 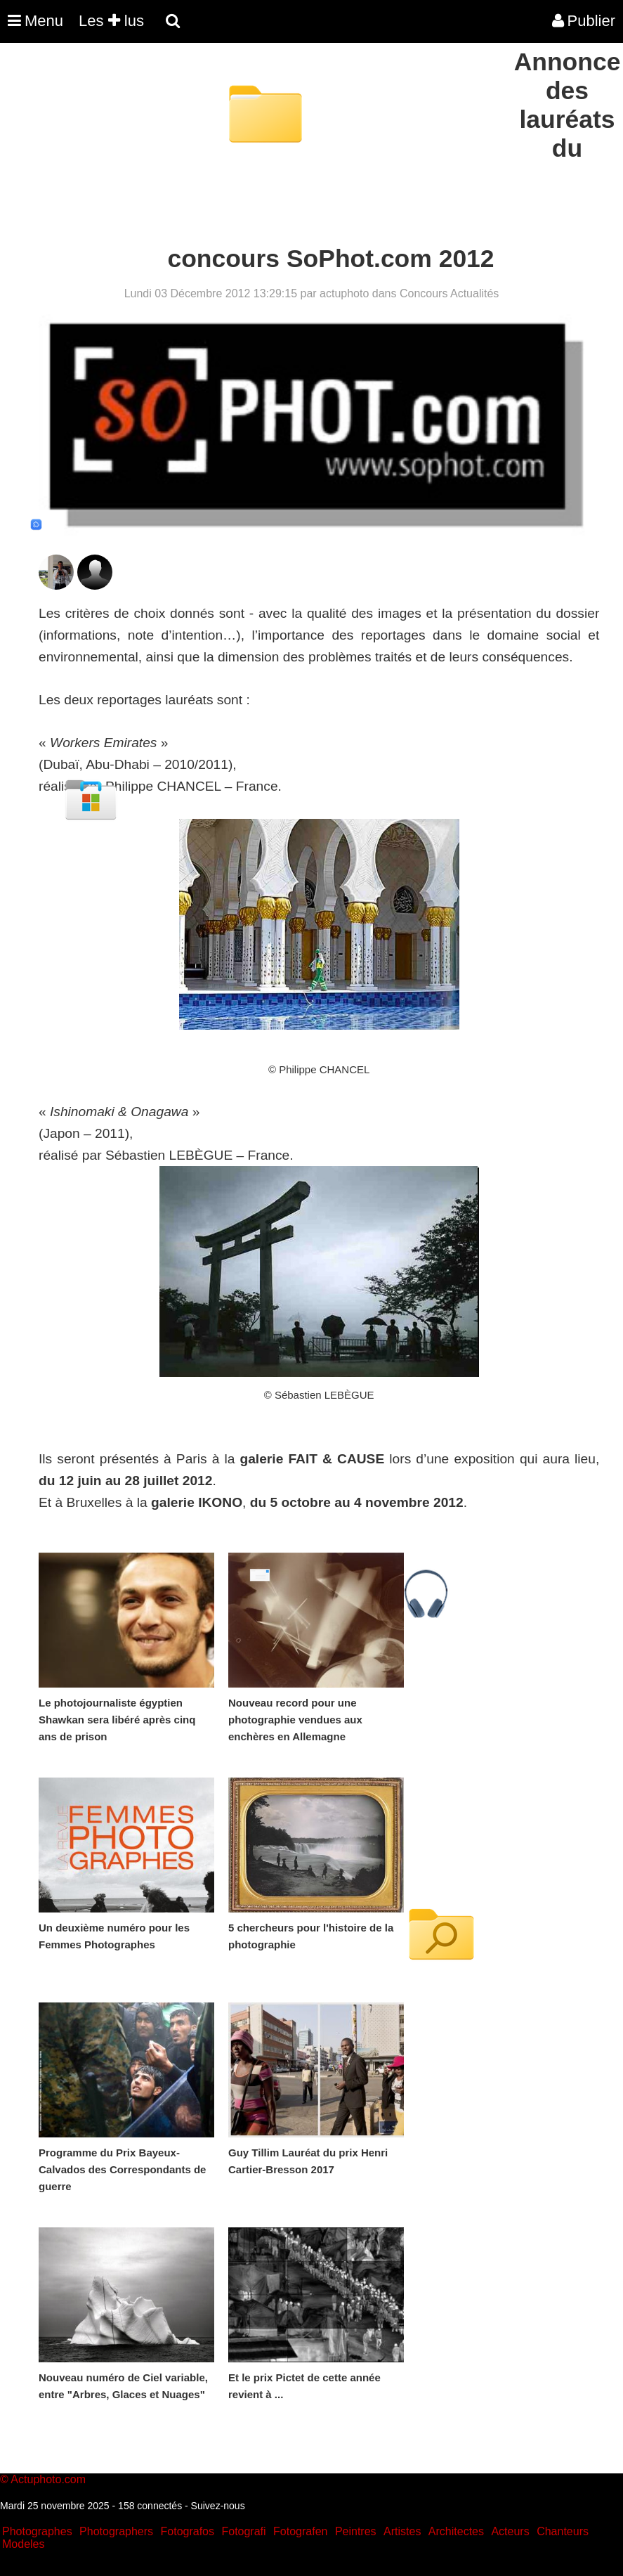 What do you see at coordinates (260, 1575) in the screenshot?
I see `open your email inbox` at bounding box center [260, 1575].